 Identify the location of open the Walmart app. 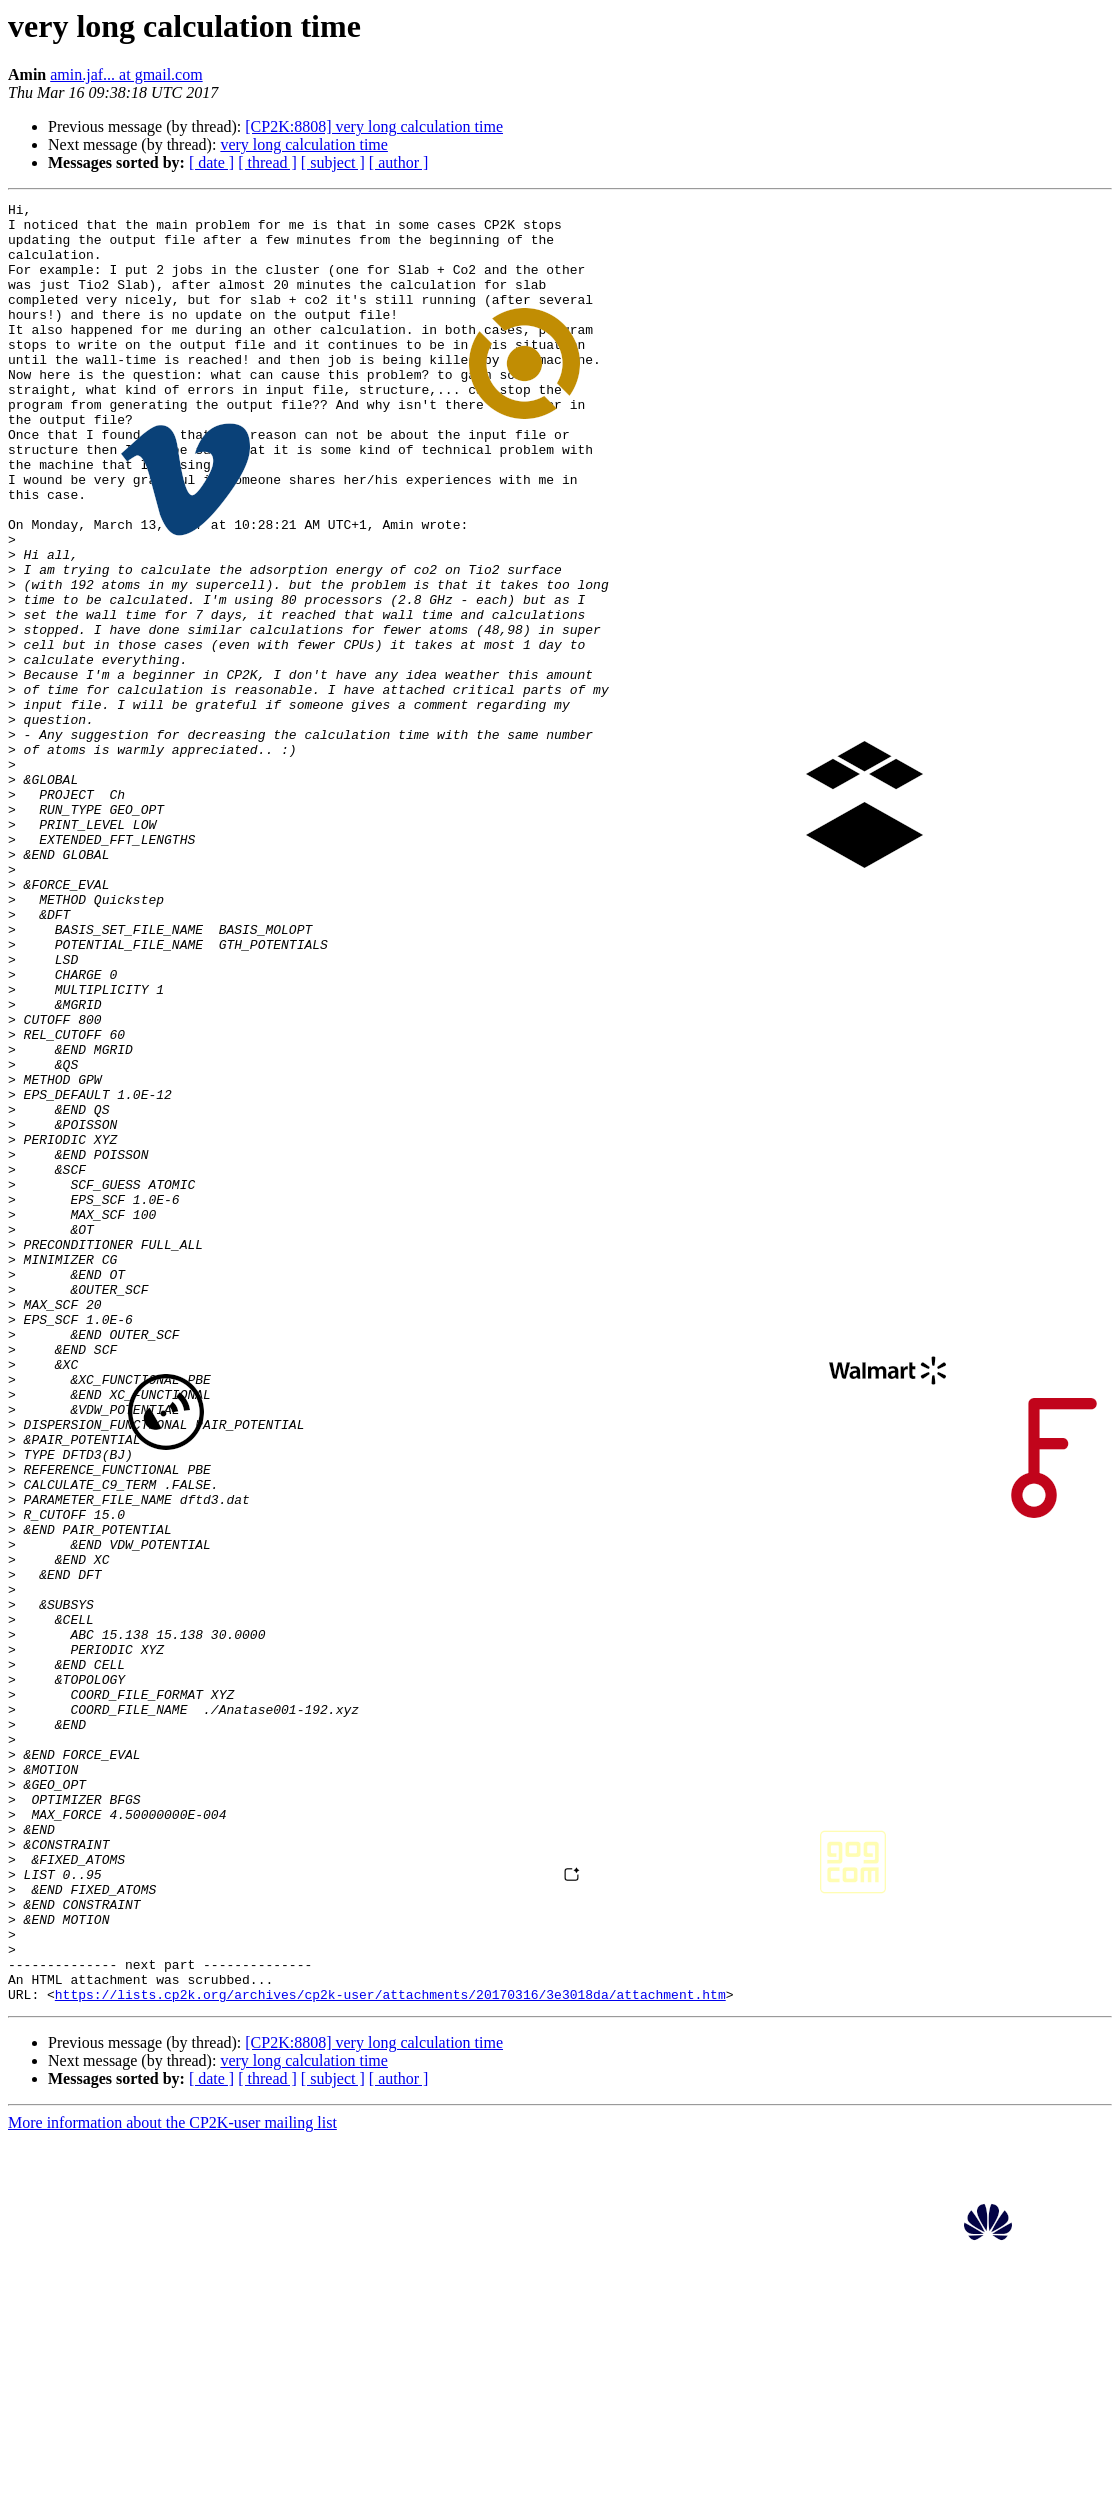
(887, 1370).